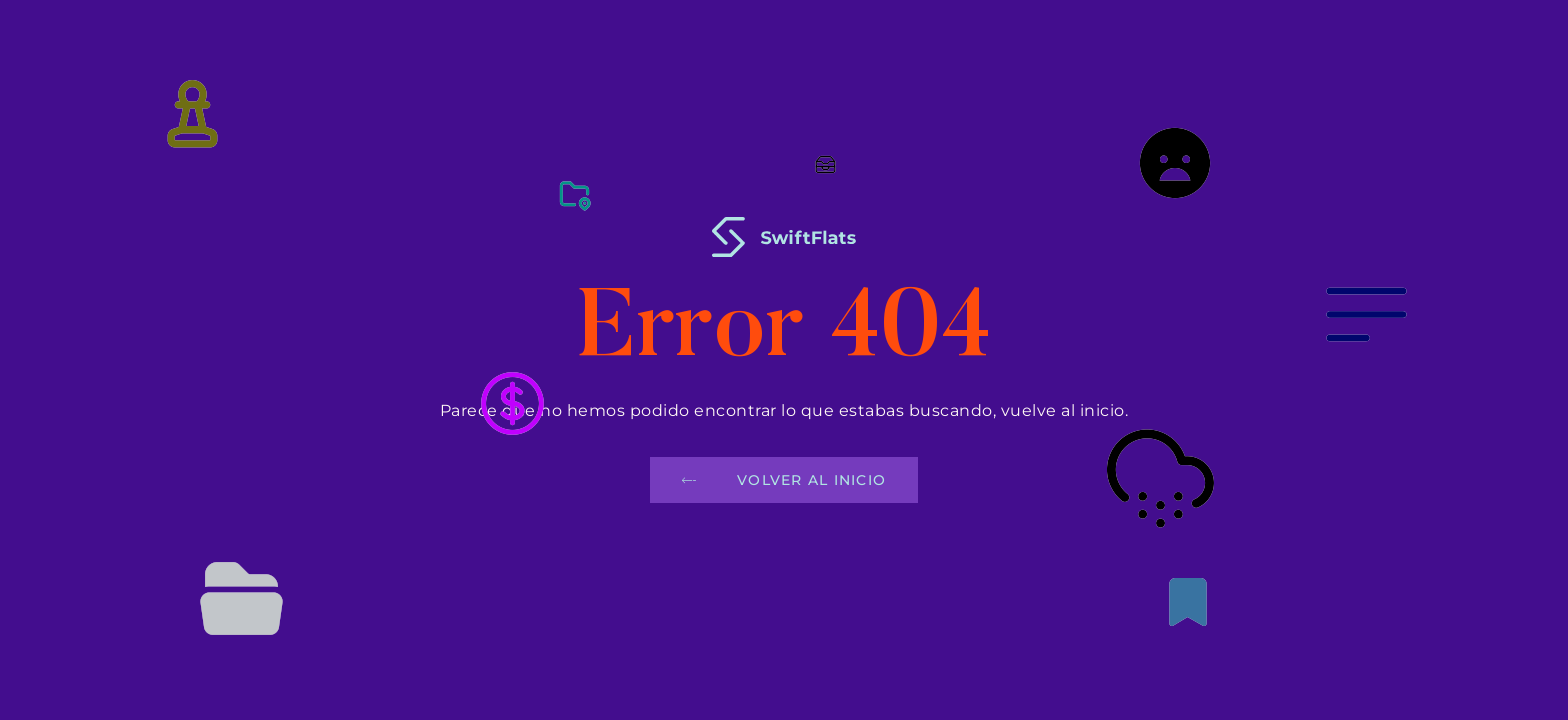 Image resolution: width=1568 pixels, height=720 pixels. What do you see at coordinates (512, 403) in the screenshot?
I see `view account balance or financial information` at bounding box center [512, 403].